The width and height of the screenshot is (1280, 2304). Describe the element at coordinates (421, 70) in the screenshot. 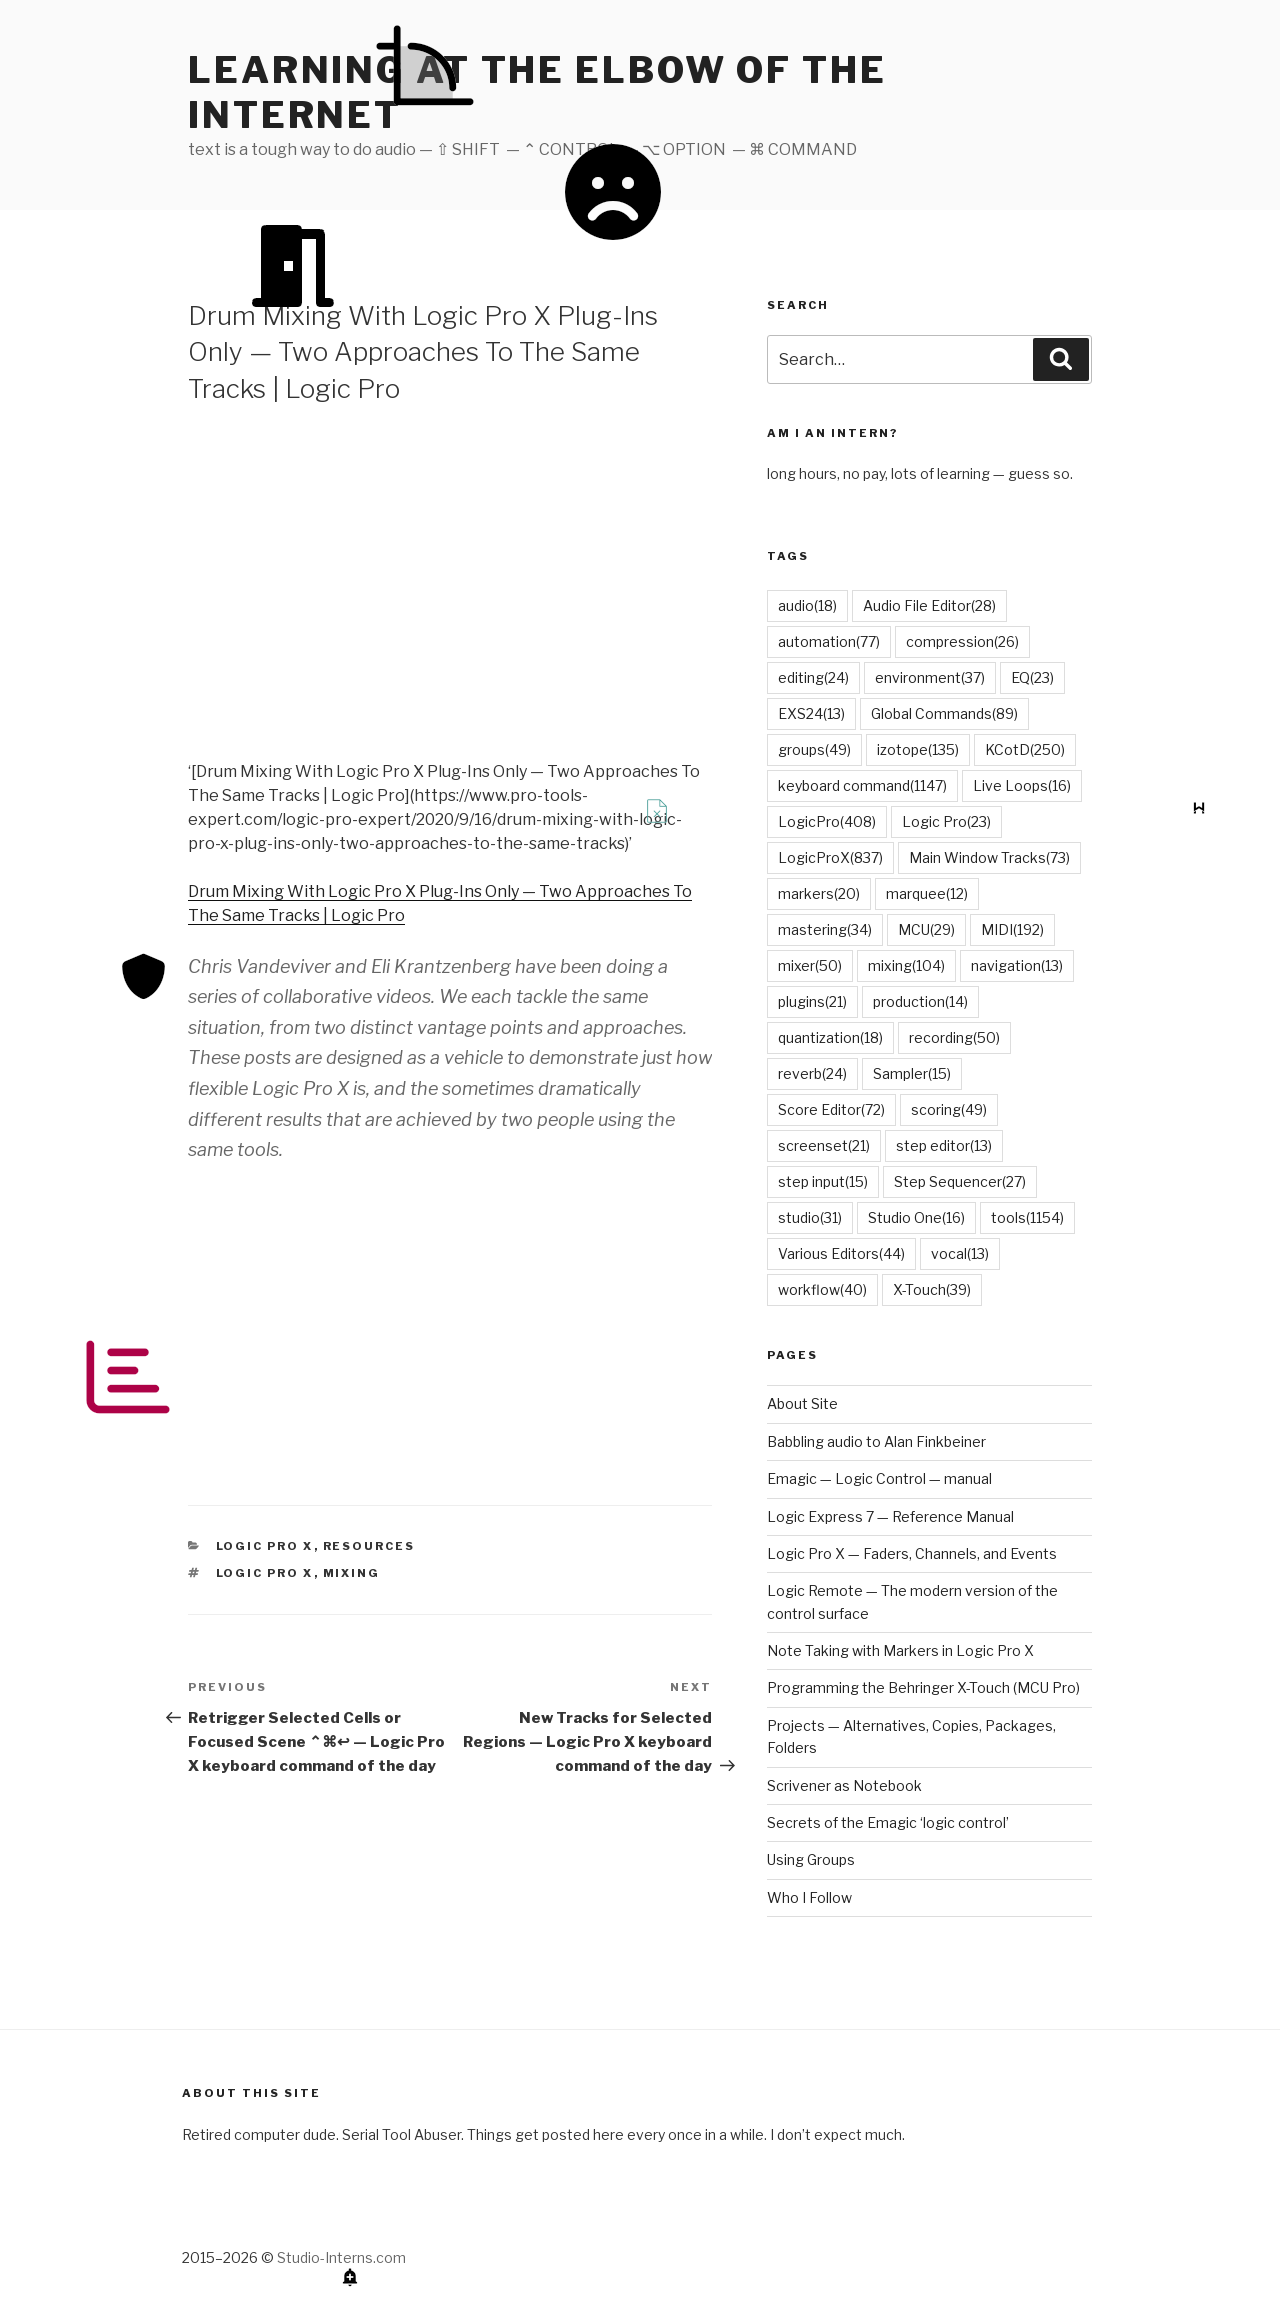

I see `measure or display angle between elements` at that location.